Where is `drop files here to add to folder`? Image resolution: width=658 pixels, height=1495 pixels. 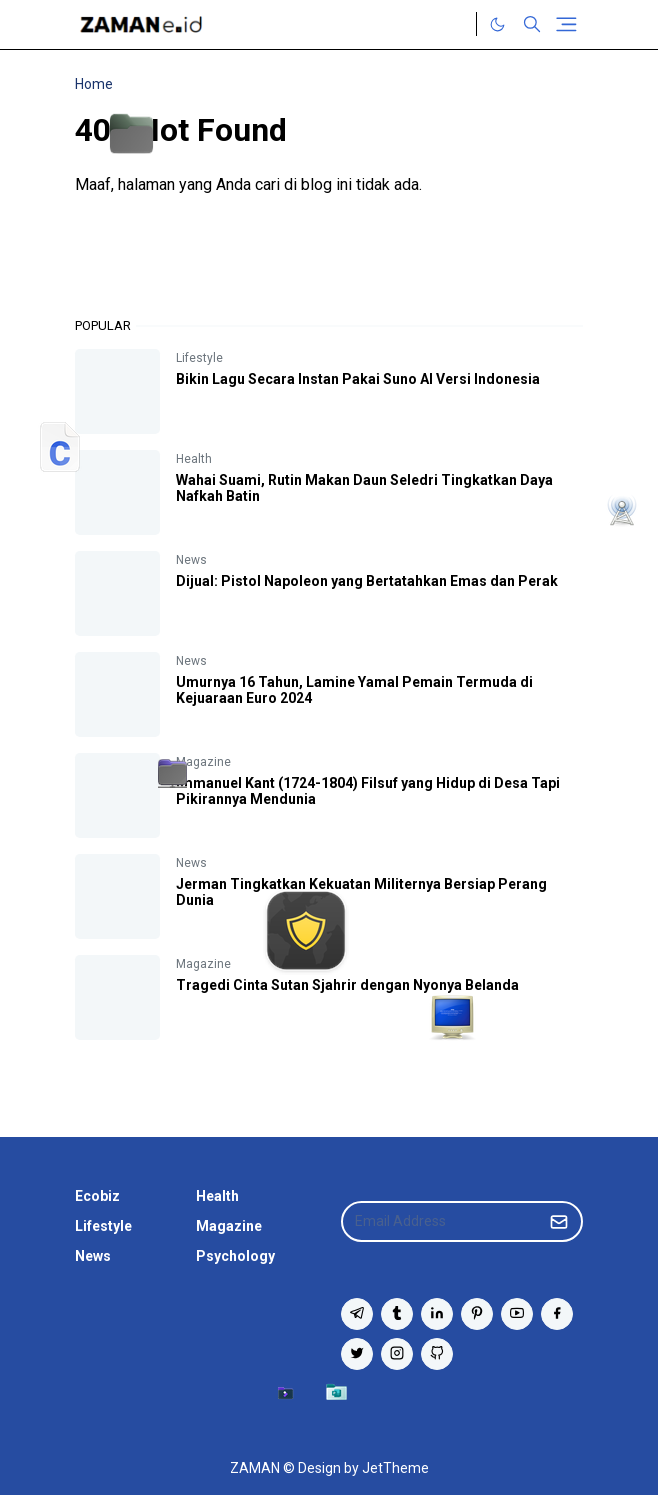
drop files here to add to folder is located at coordinates (131, 133).